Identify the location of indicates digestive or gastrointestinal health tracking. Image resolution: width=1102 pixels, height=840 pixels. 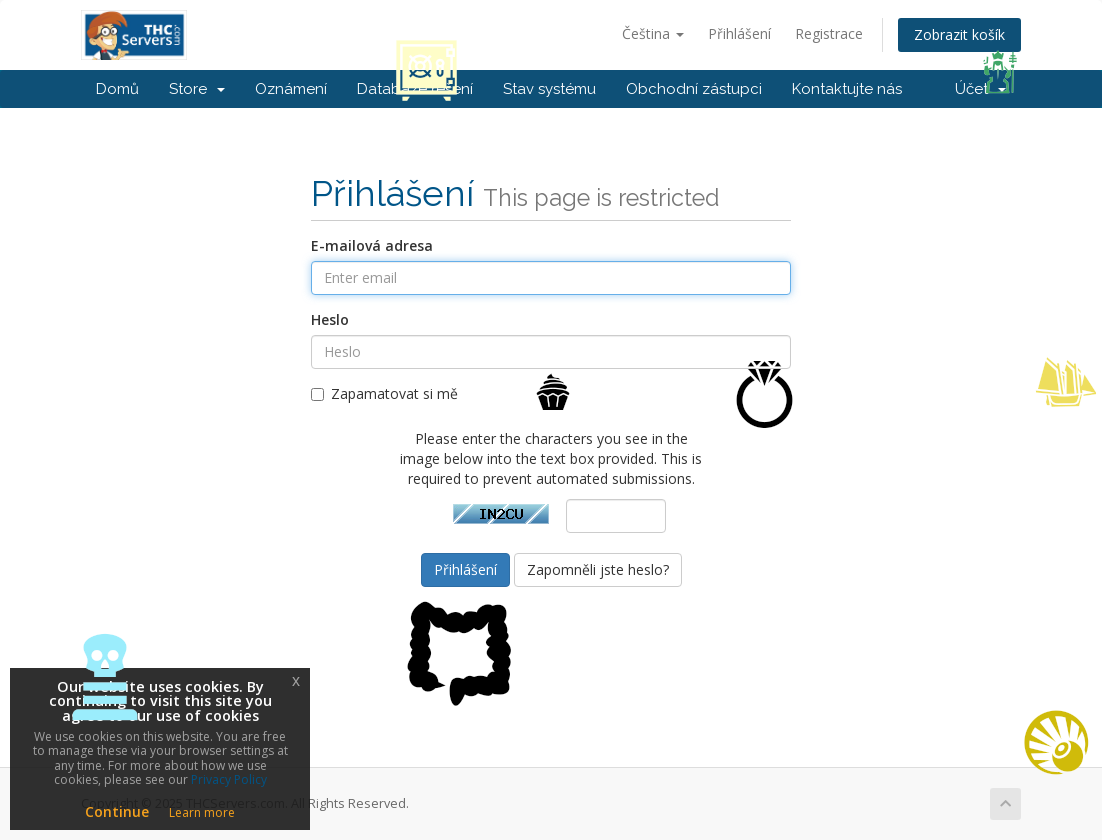
(458, 653).